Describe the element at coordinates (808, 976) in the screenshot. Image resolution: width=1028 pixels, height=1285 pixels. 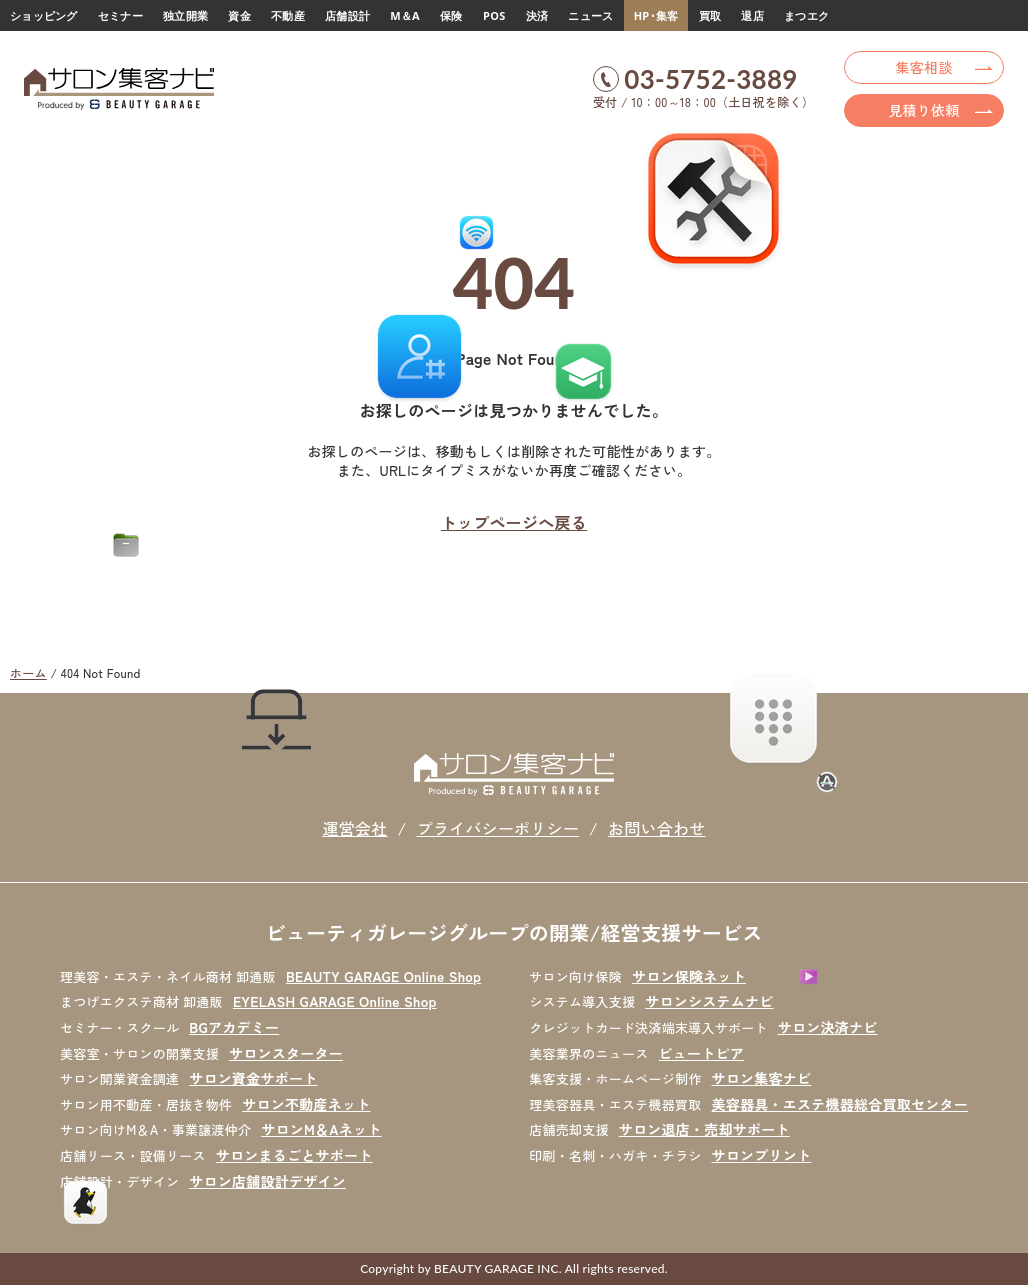
I see `open celluloid media player` at that location.